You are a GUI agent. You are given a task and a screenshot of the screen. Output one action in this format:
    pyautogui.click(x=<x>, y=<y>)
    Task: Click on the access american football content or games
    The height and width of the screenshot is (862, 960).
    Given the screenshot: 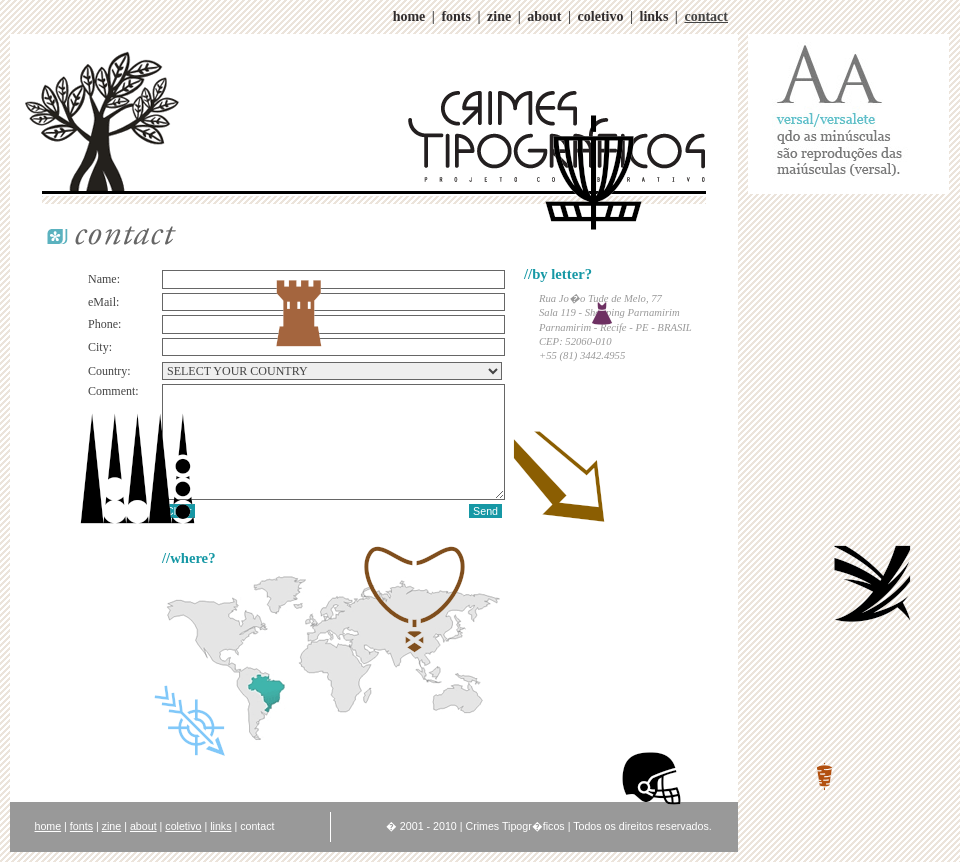 What is the action you would take?
    pyautogui.click(x=651, y=778)
    